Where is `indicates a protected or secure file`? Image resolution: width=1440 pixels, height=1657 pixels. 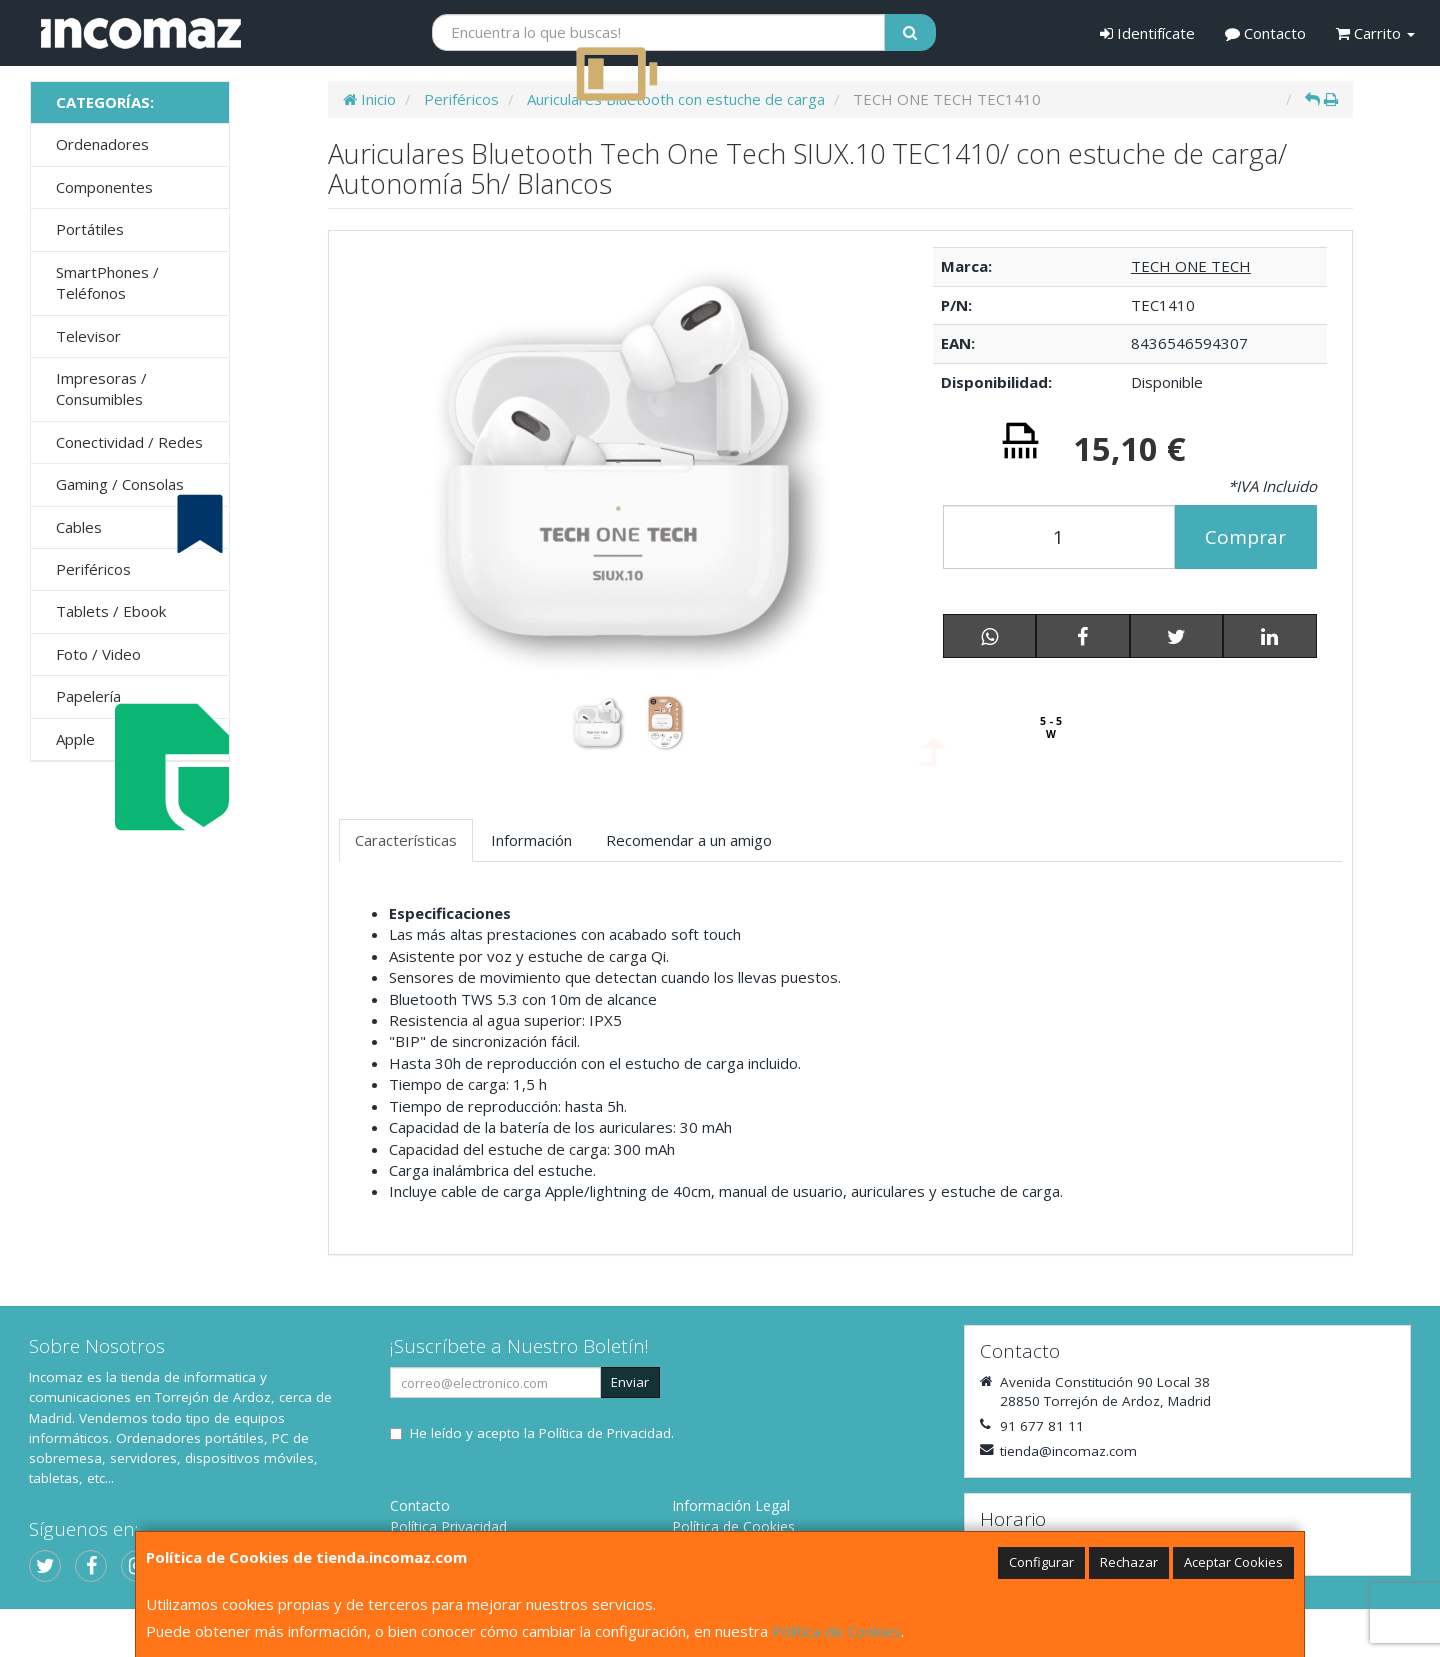 indicates a protected or secure file is located at coordinates (172, 767).